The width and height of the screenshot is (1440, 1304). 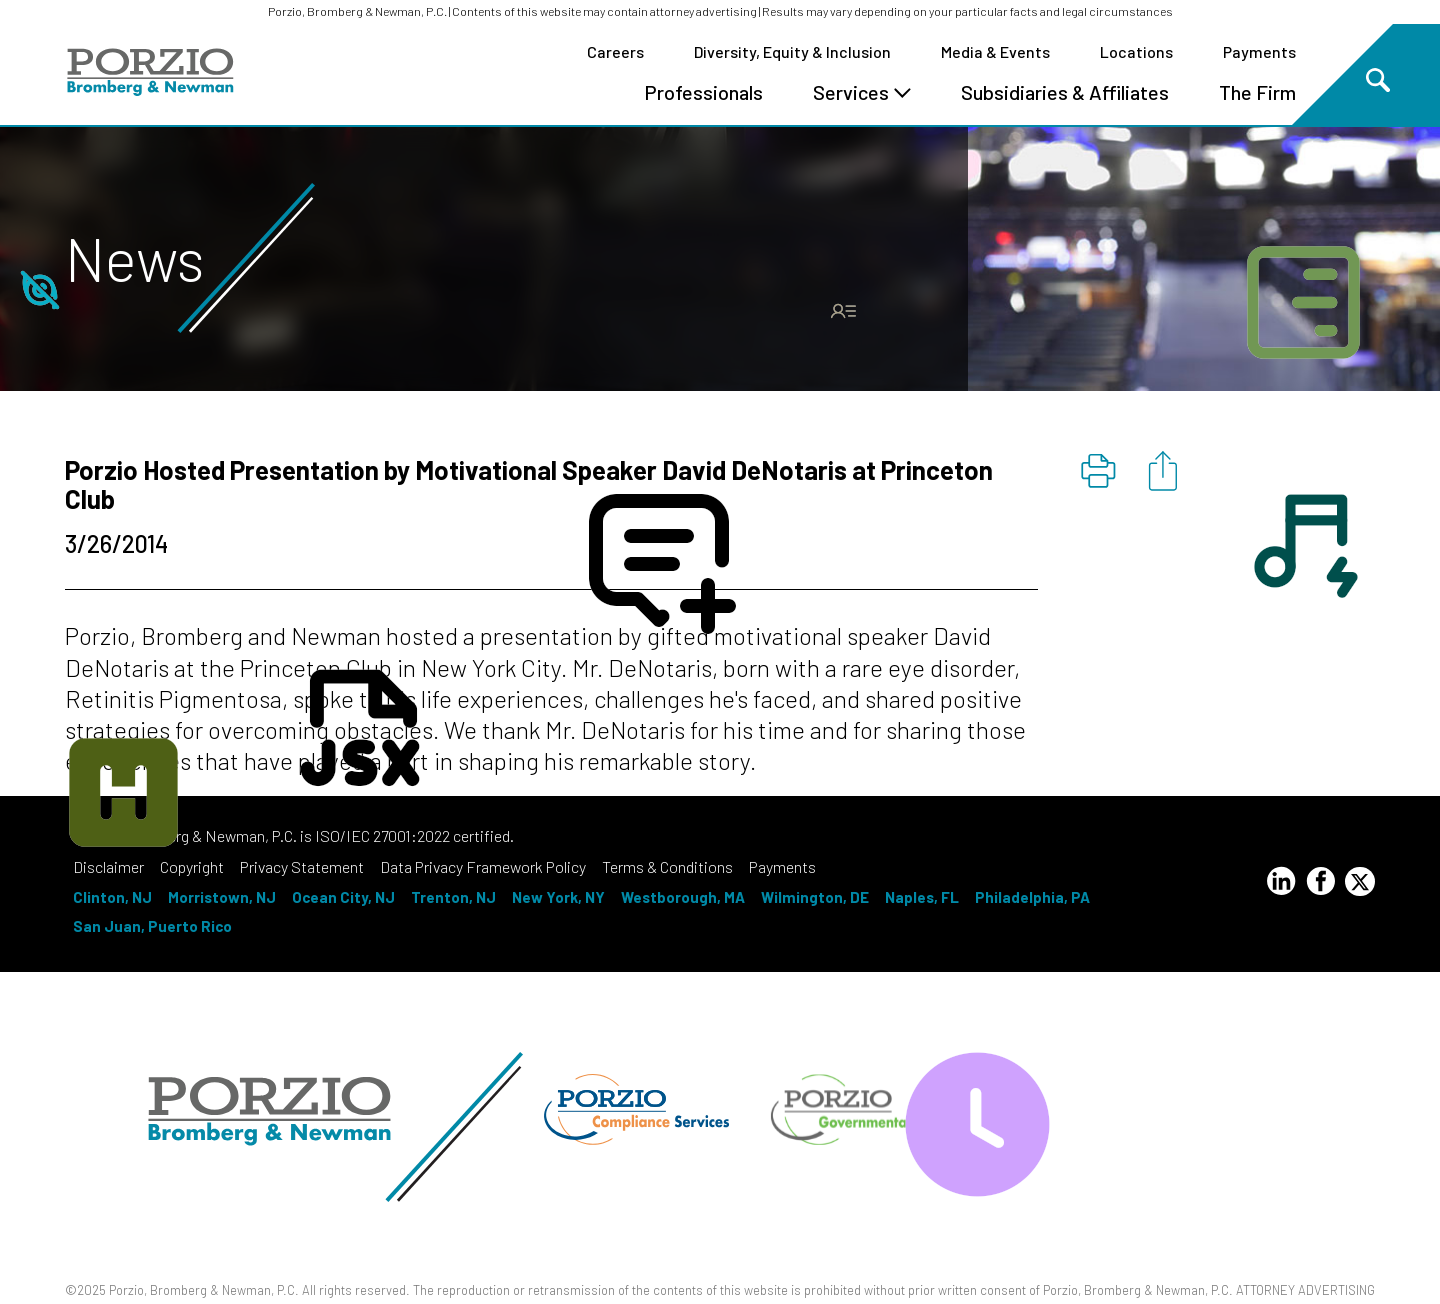 What do you see at coordinates (843, 311) in the screenshot?
I see `view user directory or contact list` at bounding box center [843, 311].